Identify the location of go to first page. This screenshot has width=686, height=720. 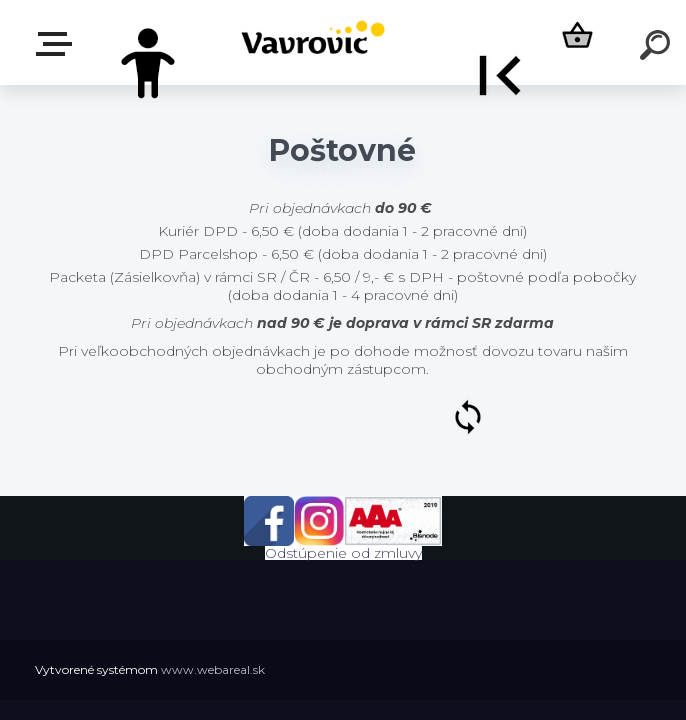
(499, 75).